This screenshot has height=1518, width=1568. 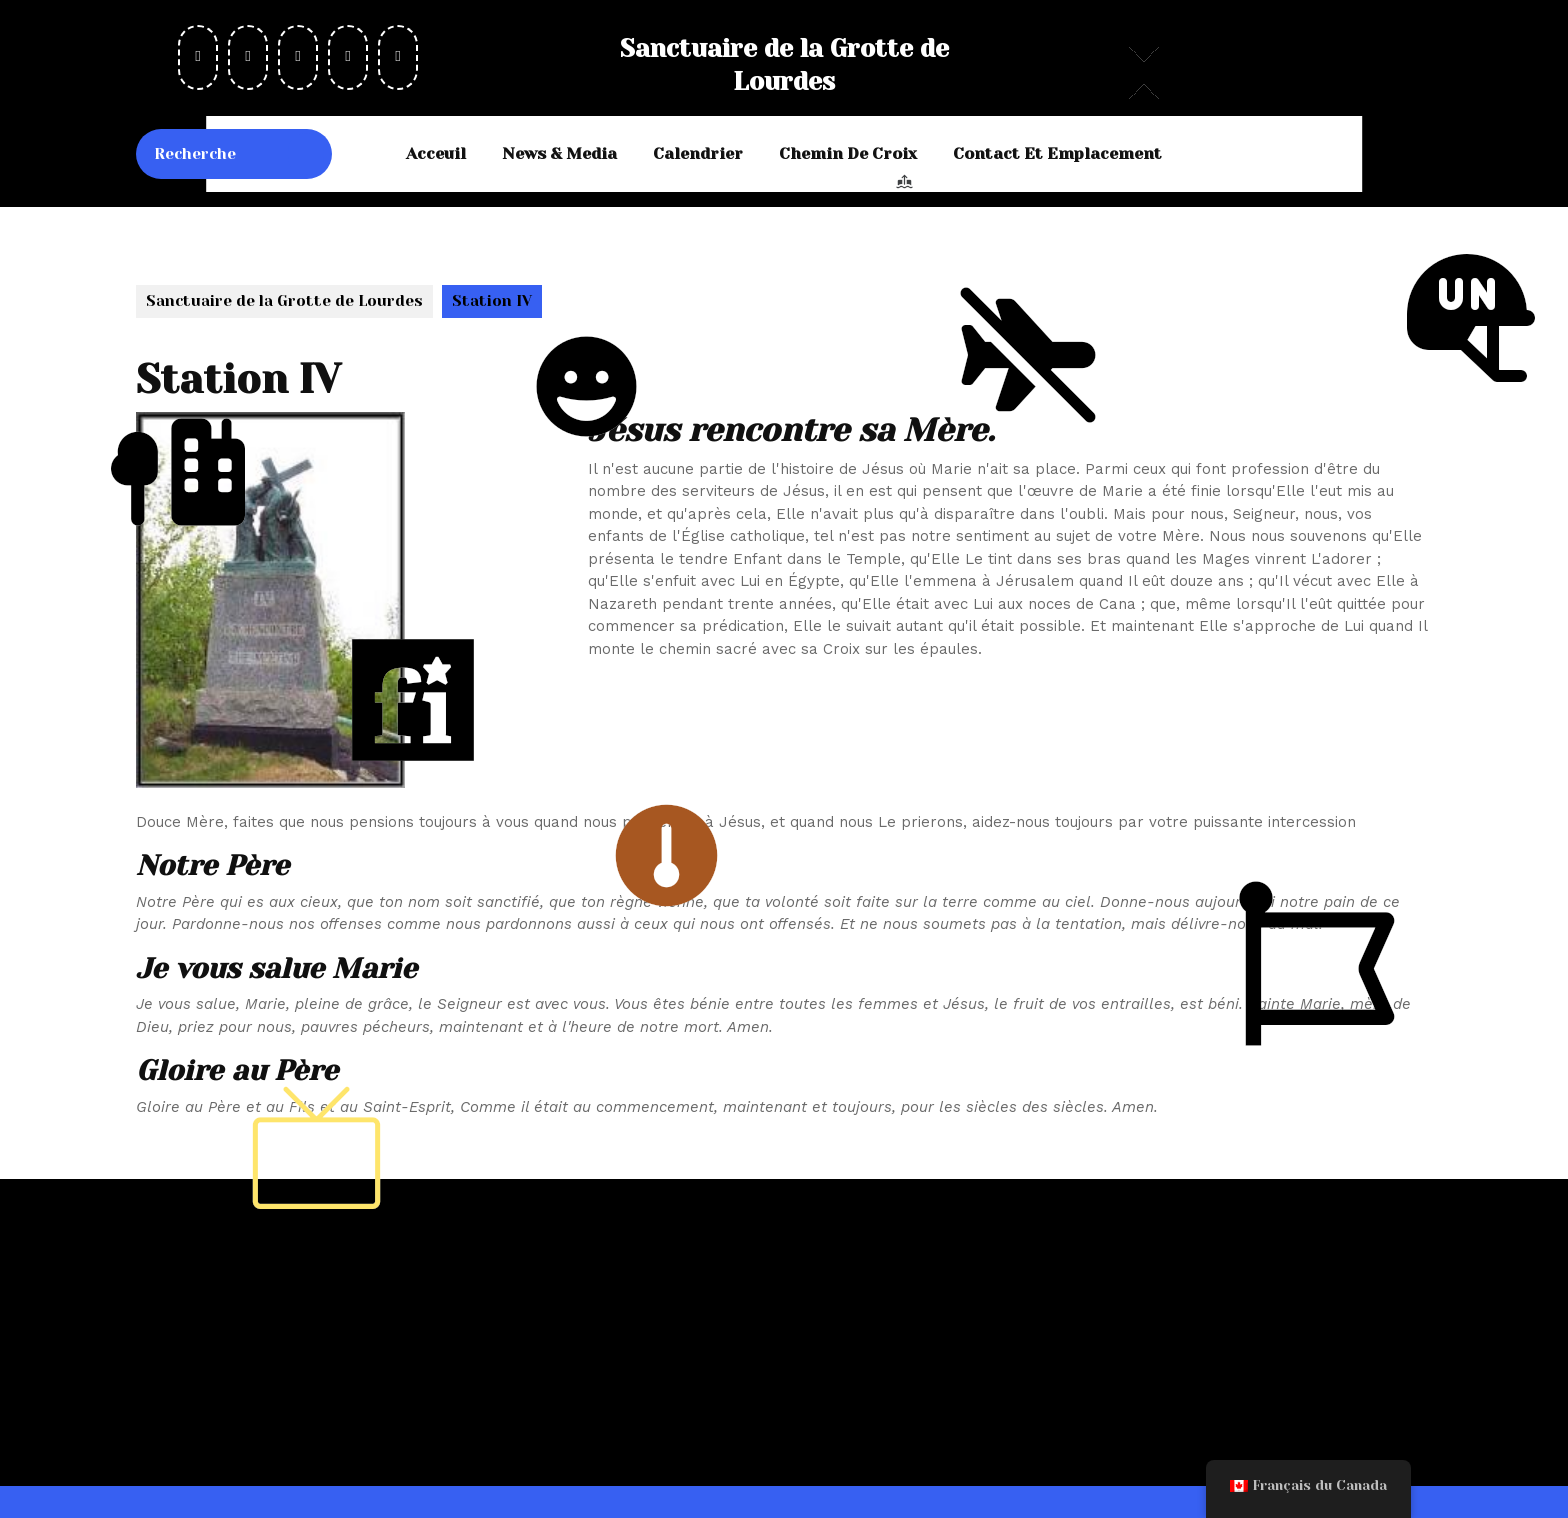 I want to click on access tv or video streaming content, so click(x=316, y=1155).